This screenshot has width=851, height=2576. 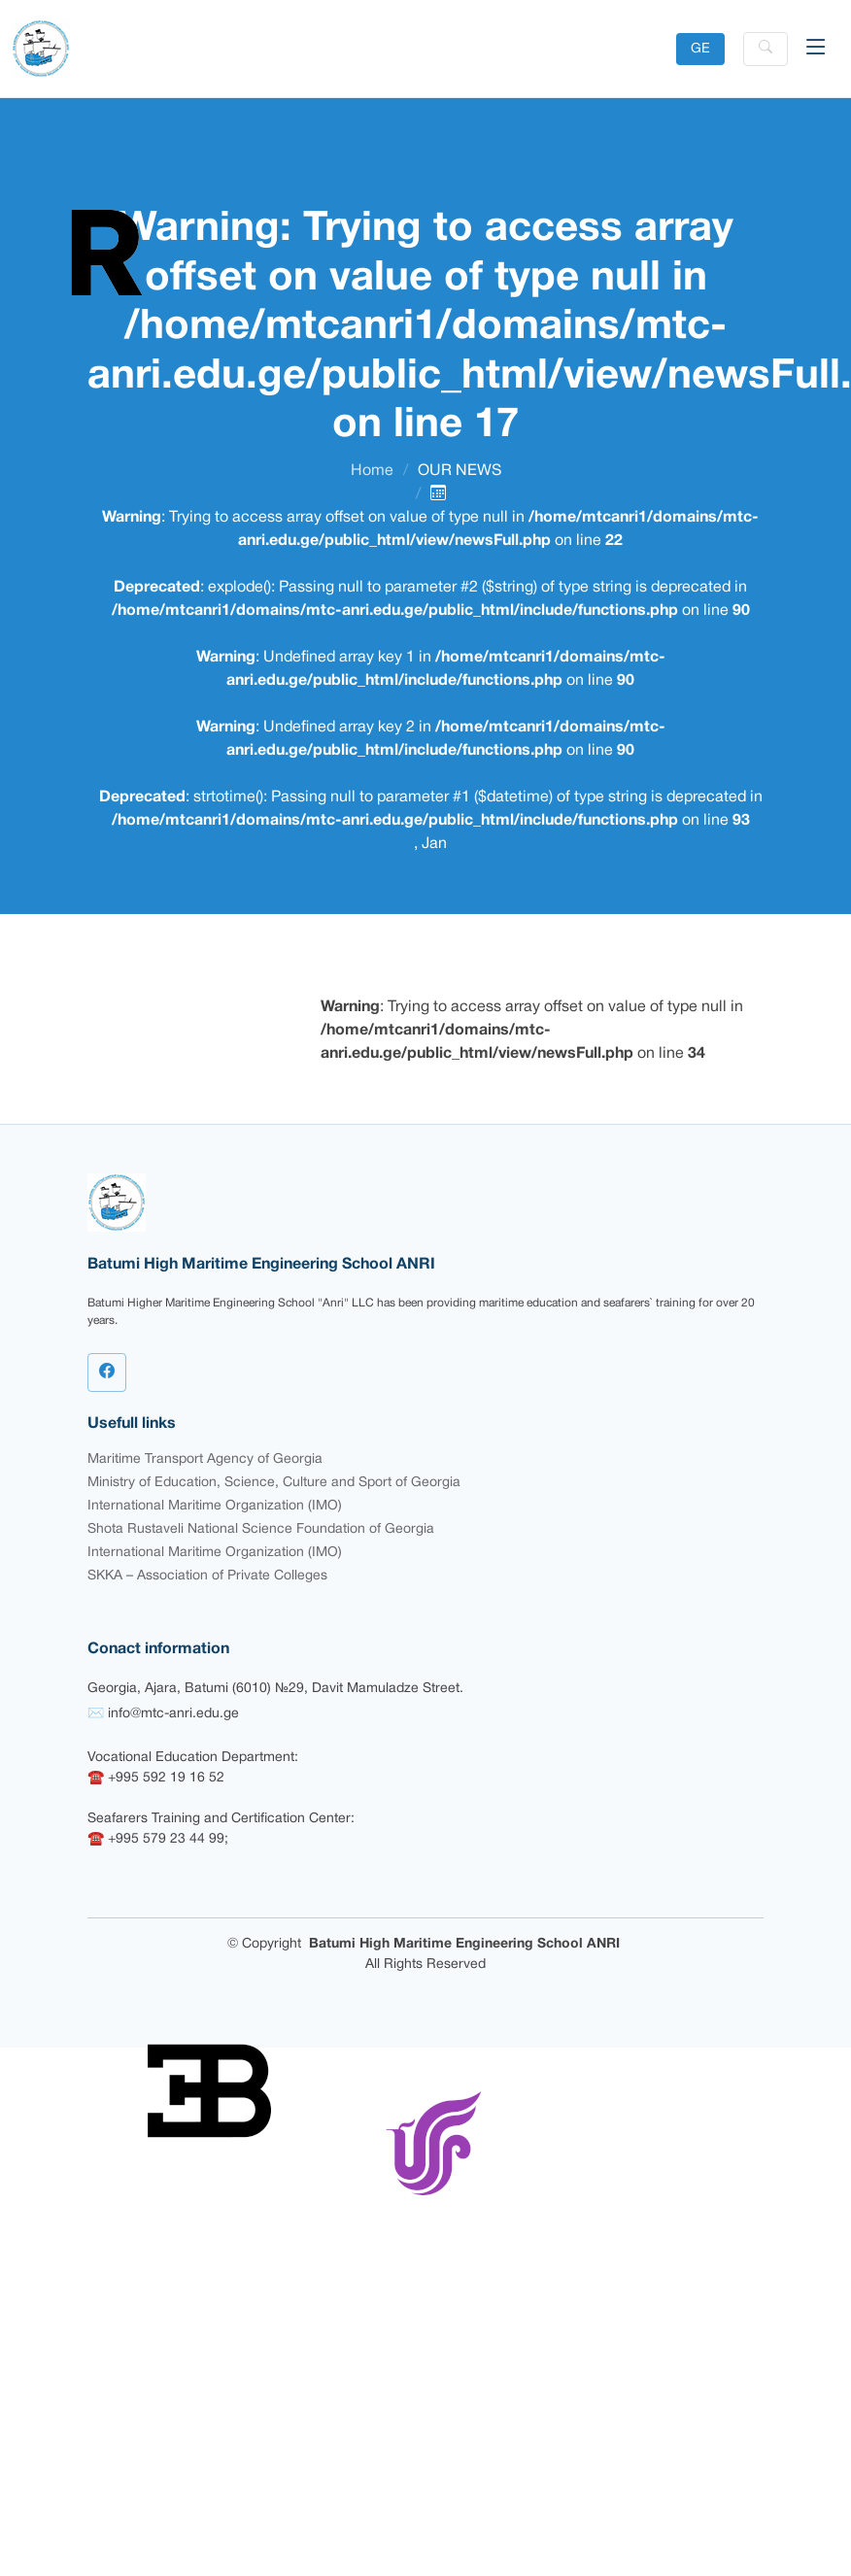 What do you see at coordinates (107, 253) in the screenshot?
I see `resend email service logo` at bounding box center [107, 253].